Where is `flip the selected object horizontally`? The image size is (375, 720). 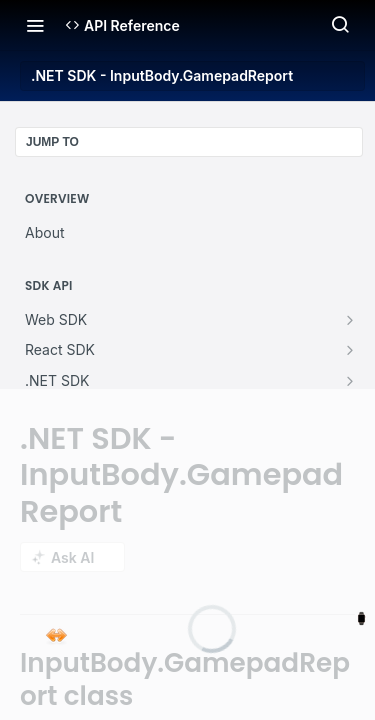 flip the selected object horizontally is located at coordinates (56, 634).